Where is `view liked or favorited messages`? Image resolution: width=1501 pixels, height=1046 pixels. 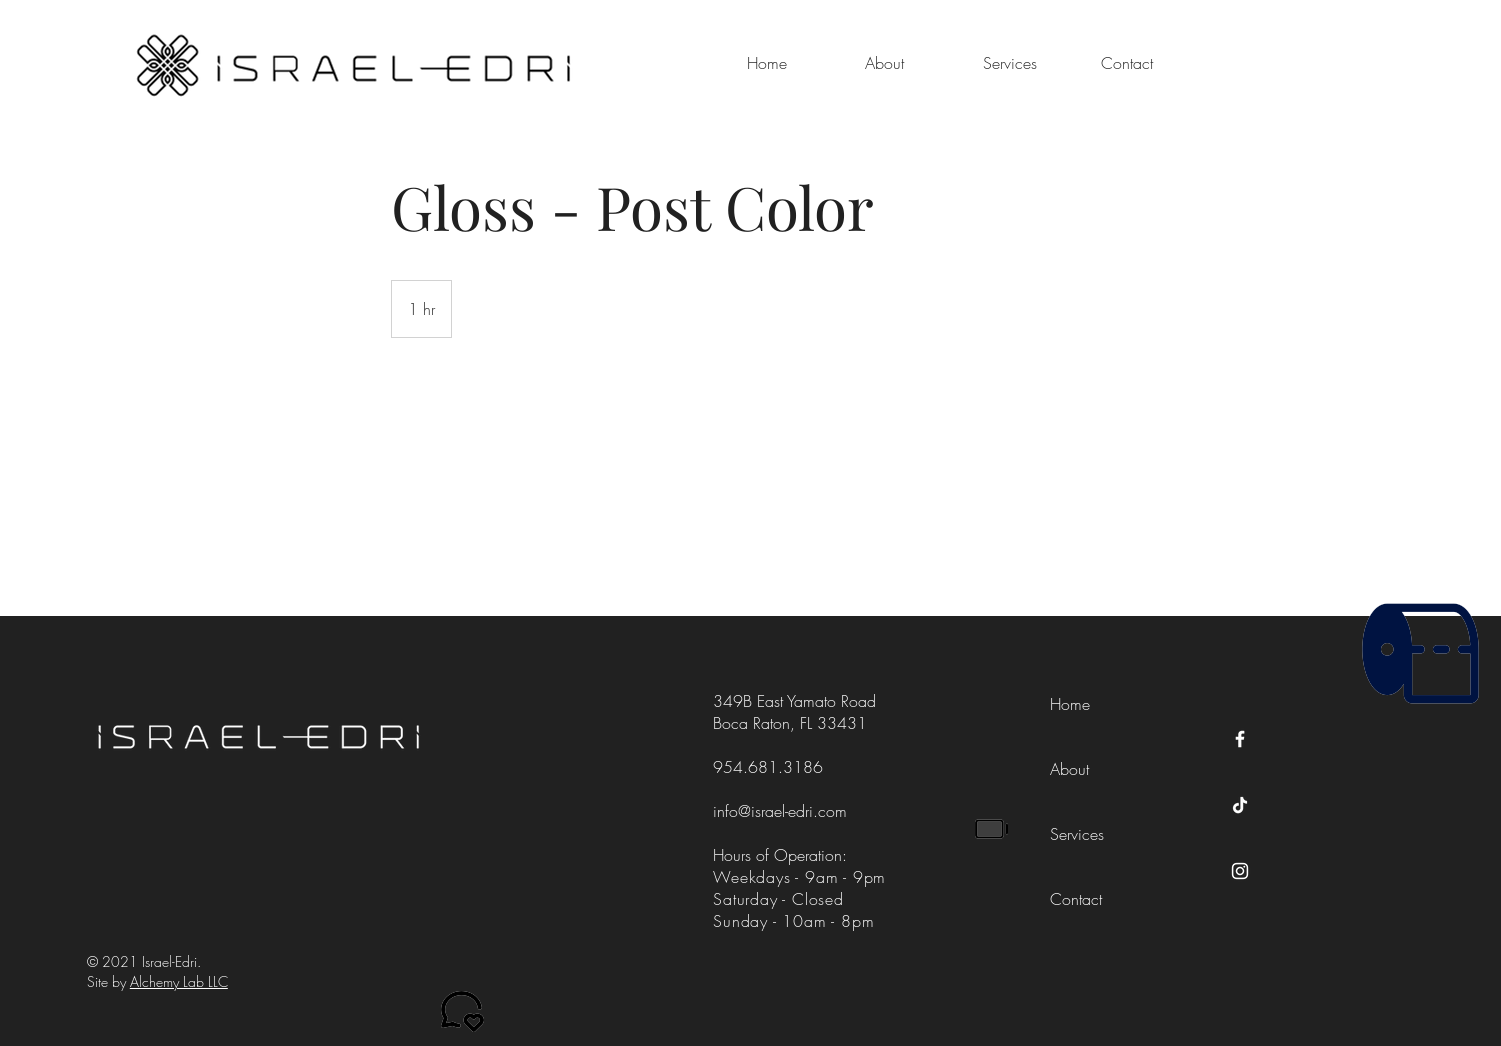 view liked or favorited messages is located at coordinates (461, 1009).